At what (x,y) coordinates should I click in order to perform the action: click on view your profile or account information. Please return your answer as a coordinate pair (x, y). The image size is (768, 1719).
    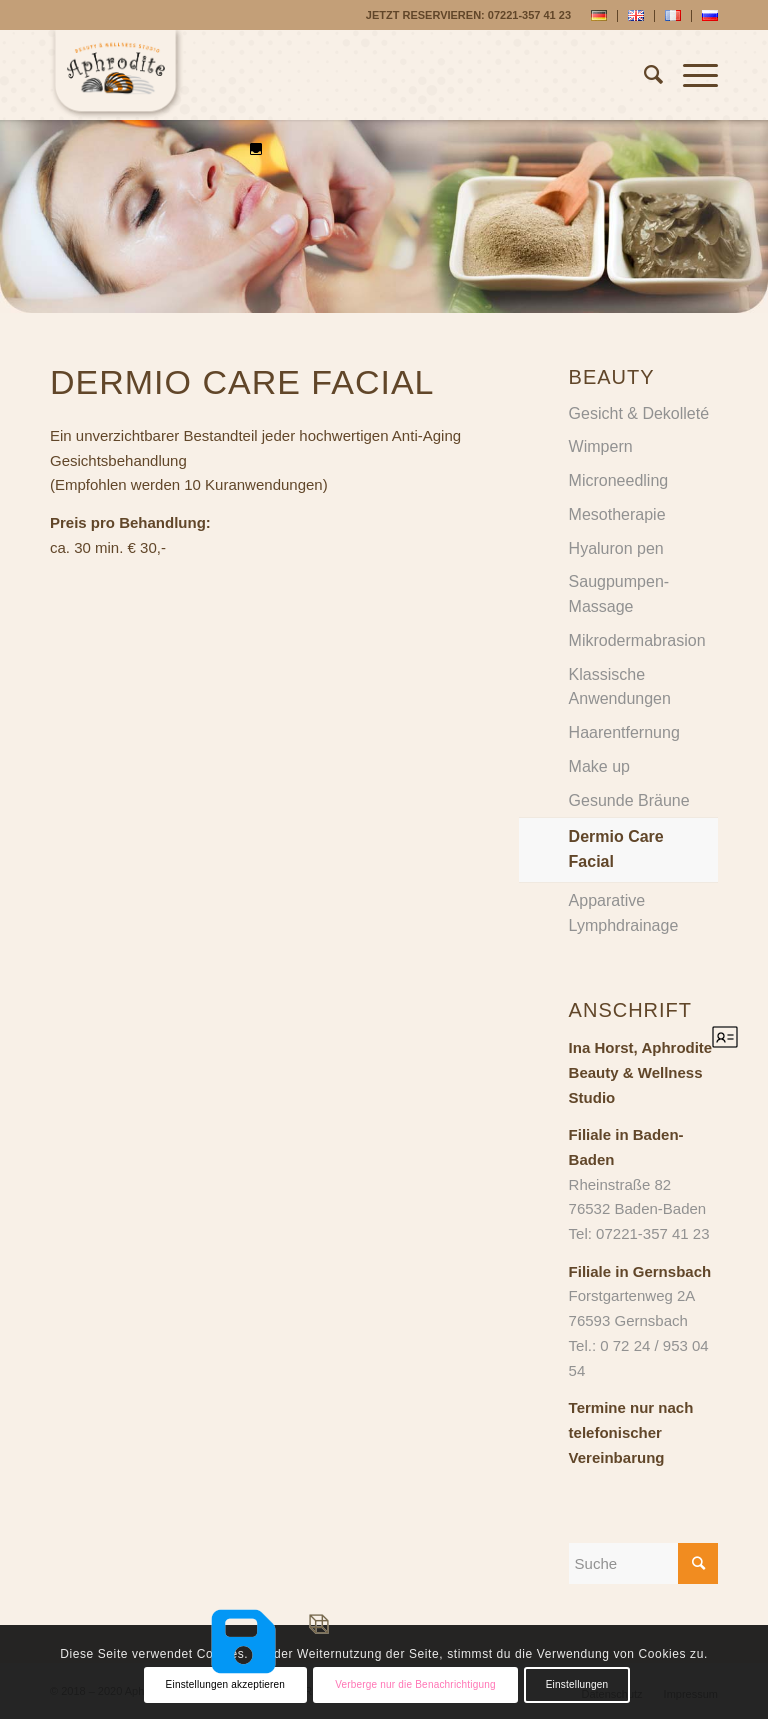
    Looking at the image, I should click on (725, 1037).